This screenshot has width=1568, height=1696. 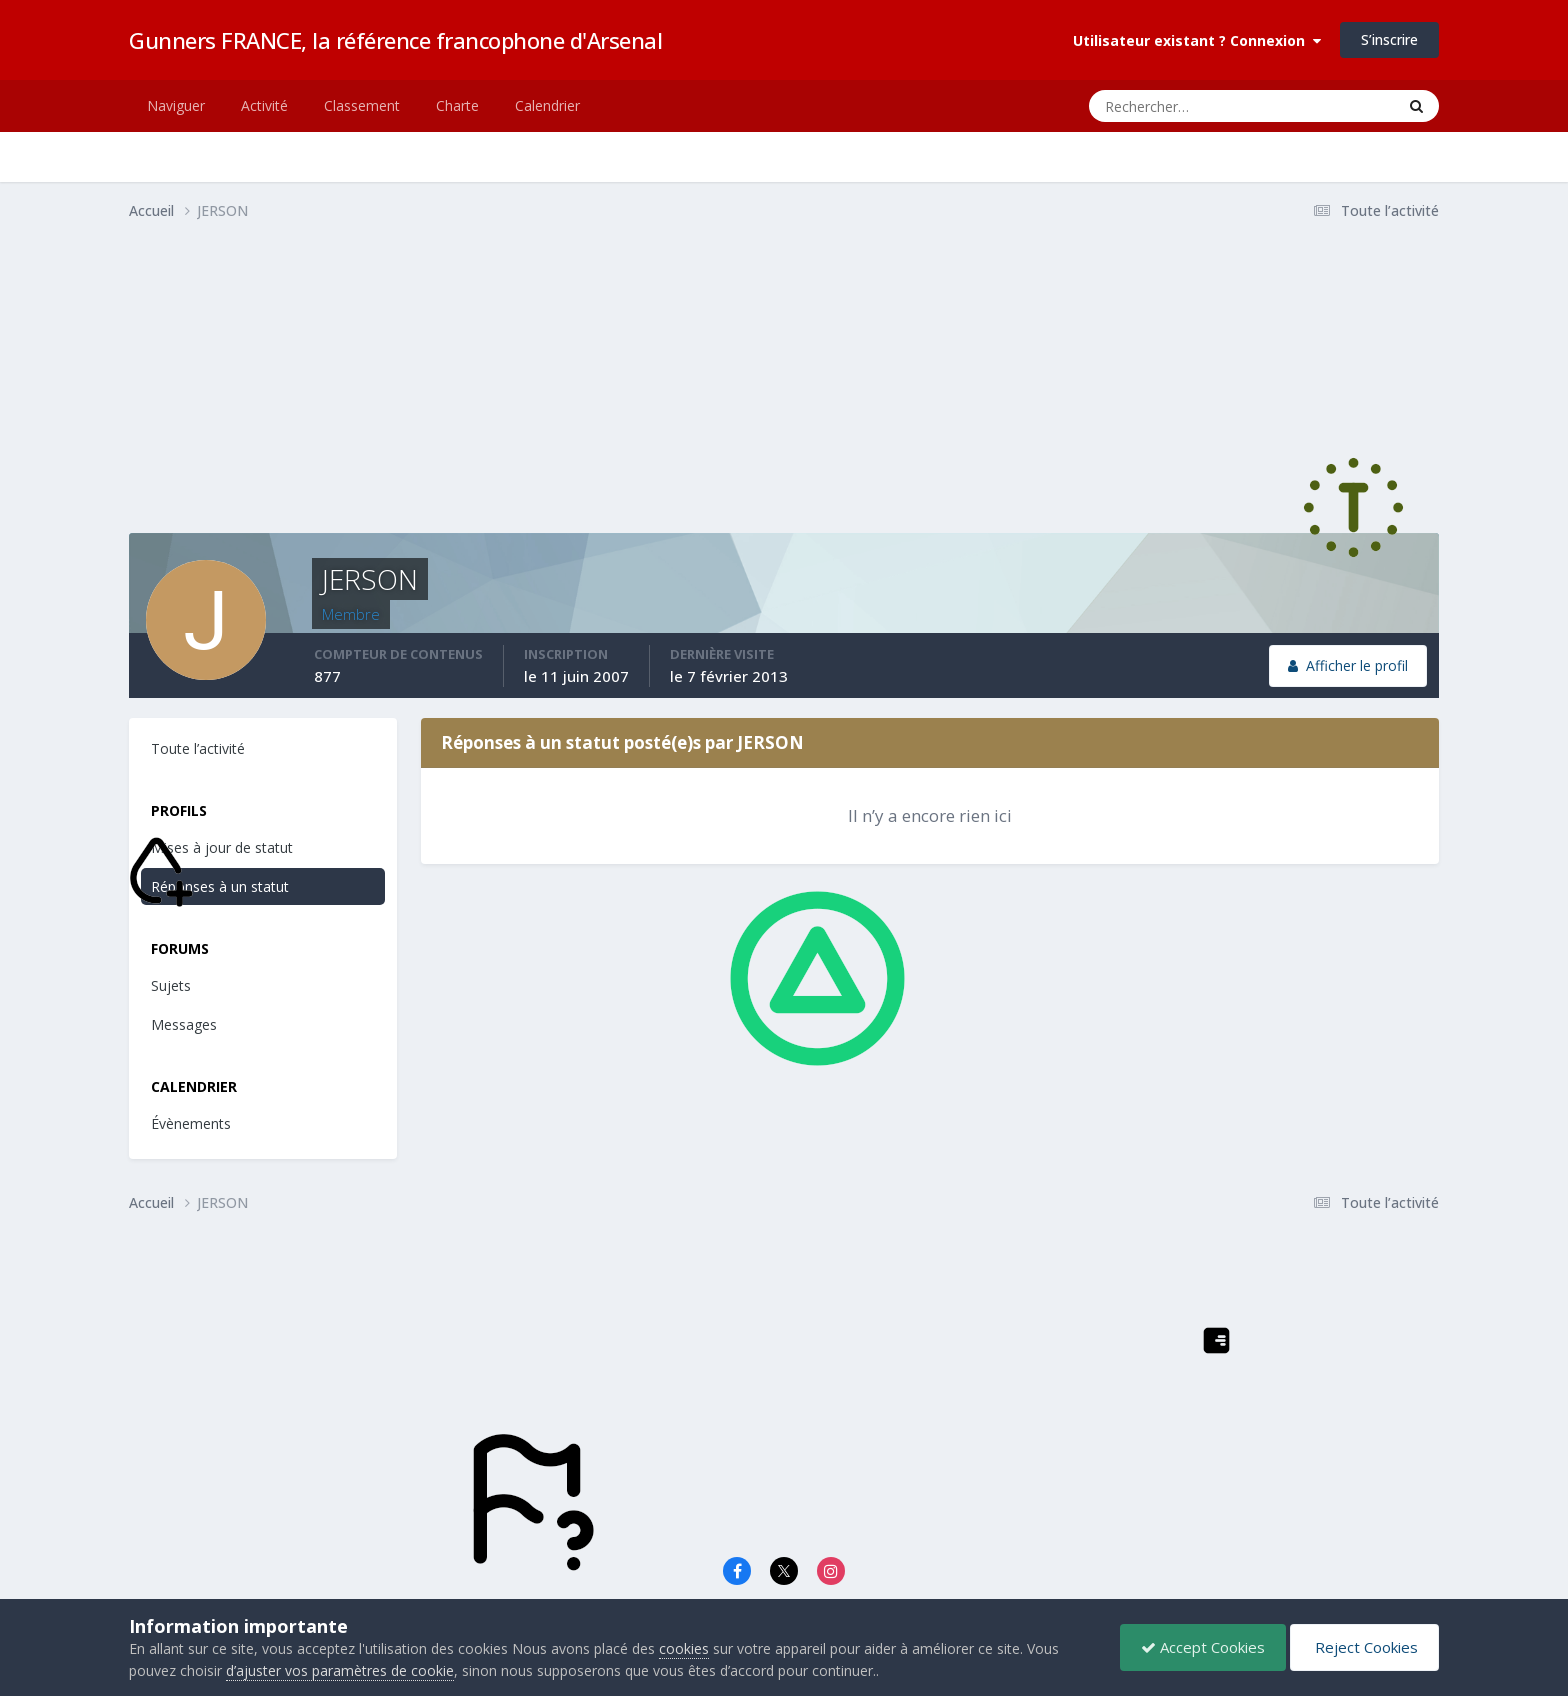 I want to click on add water or hydration reminder, so click(x=156, y=870).